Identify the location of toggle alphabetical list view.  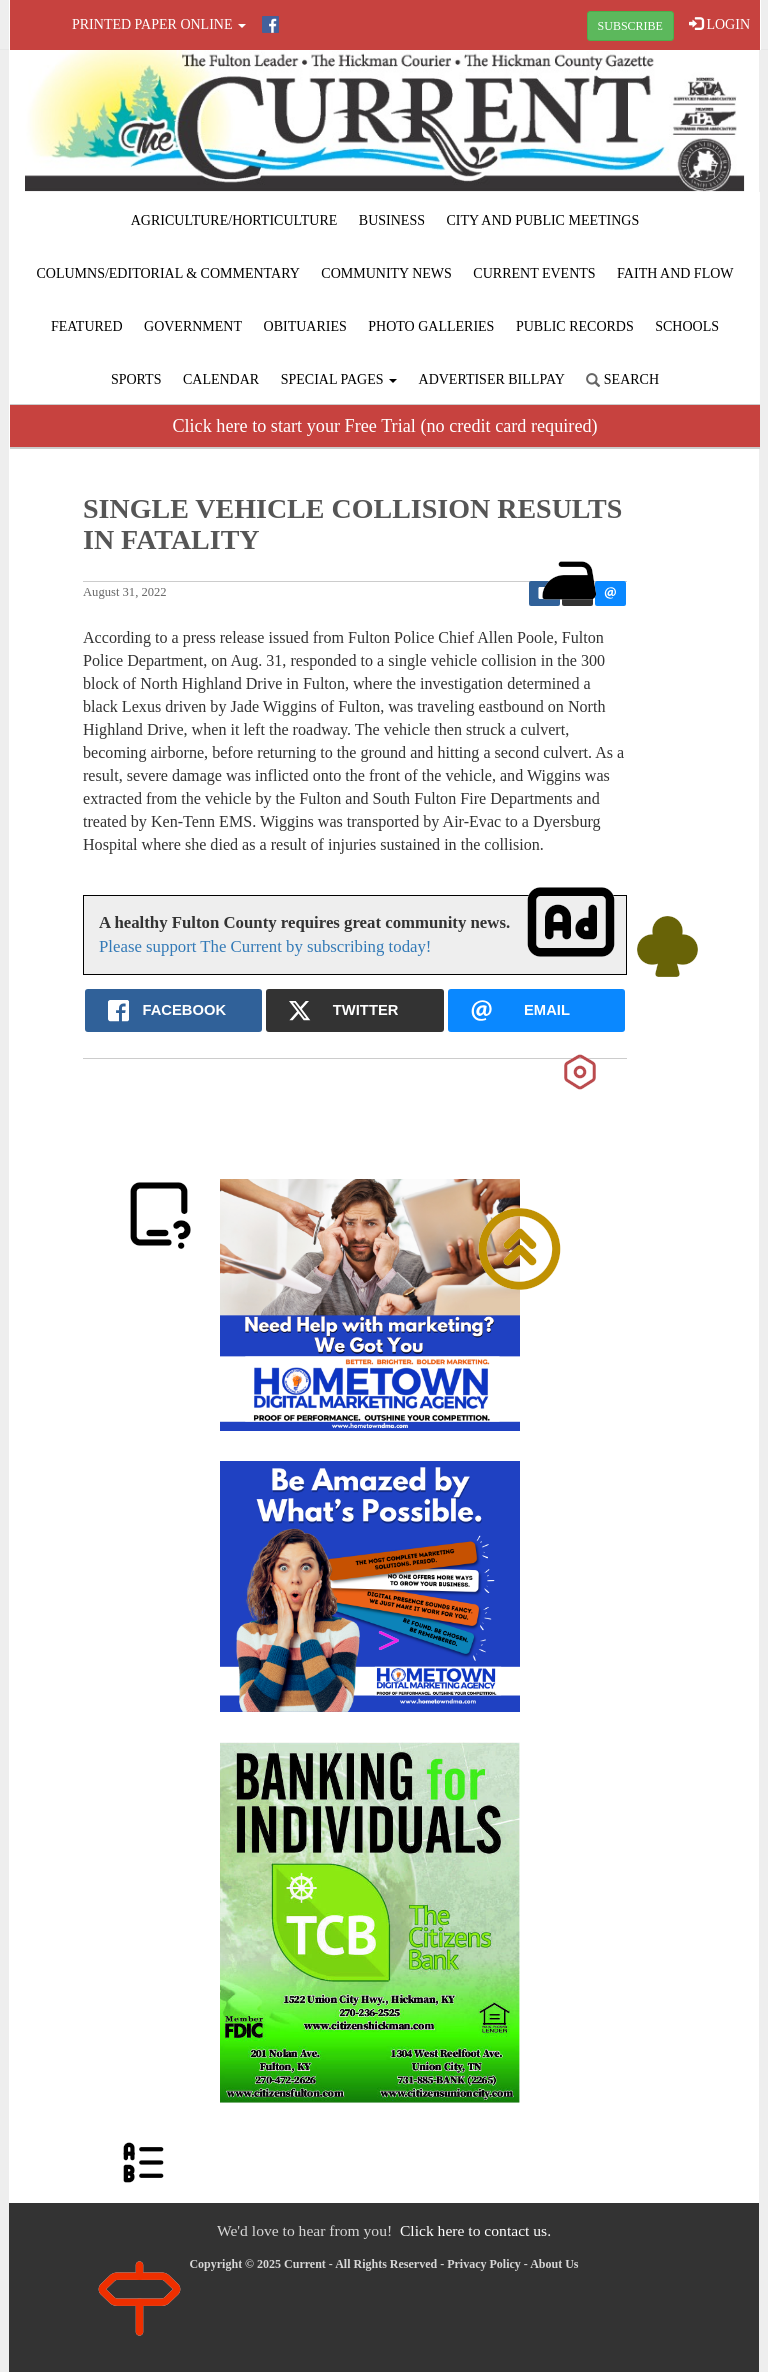
(143, 2162).